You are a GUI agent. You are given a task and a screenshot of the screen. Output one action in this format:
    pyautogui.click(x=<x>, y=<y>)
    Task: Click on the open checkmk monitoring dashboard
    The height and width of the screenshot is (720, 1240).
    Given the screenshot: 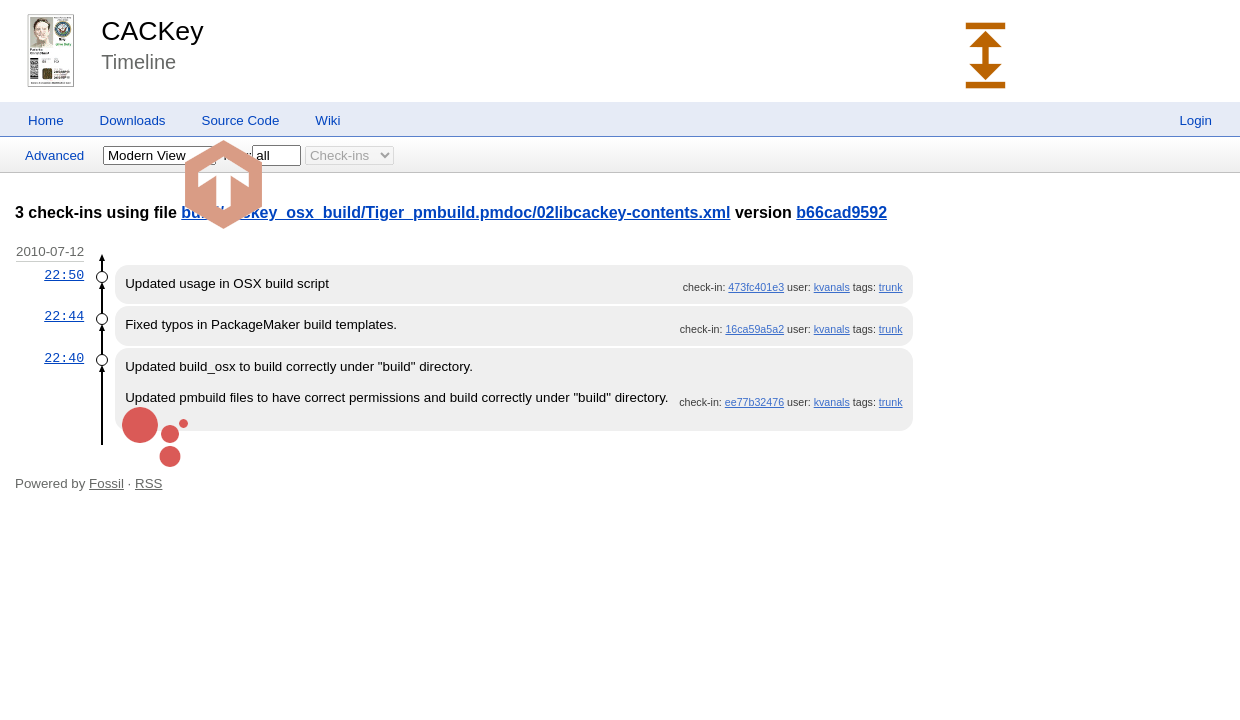 What is the action you would take?
    pyautogui.click(x=223, y=184)
    